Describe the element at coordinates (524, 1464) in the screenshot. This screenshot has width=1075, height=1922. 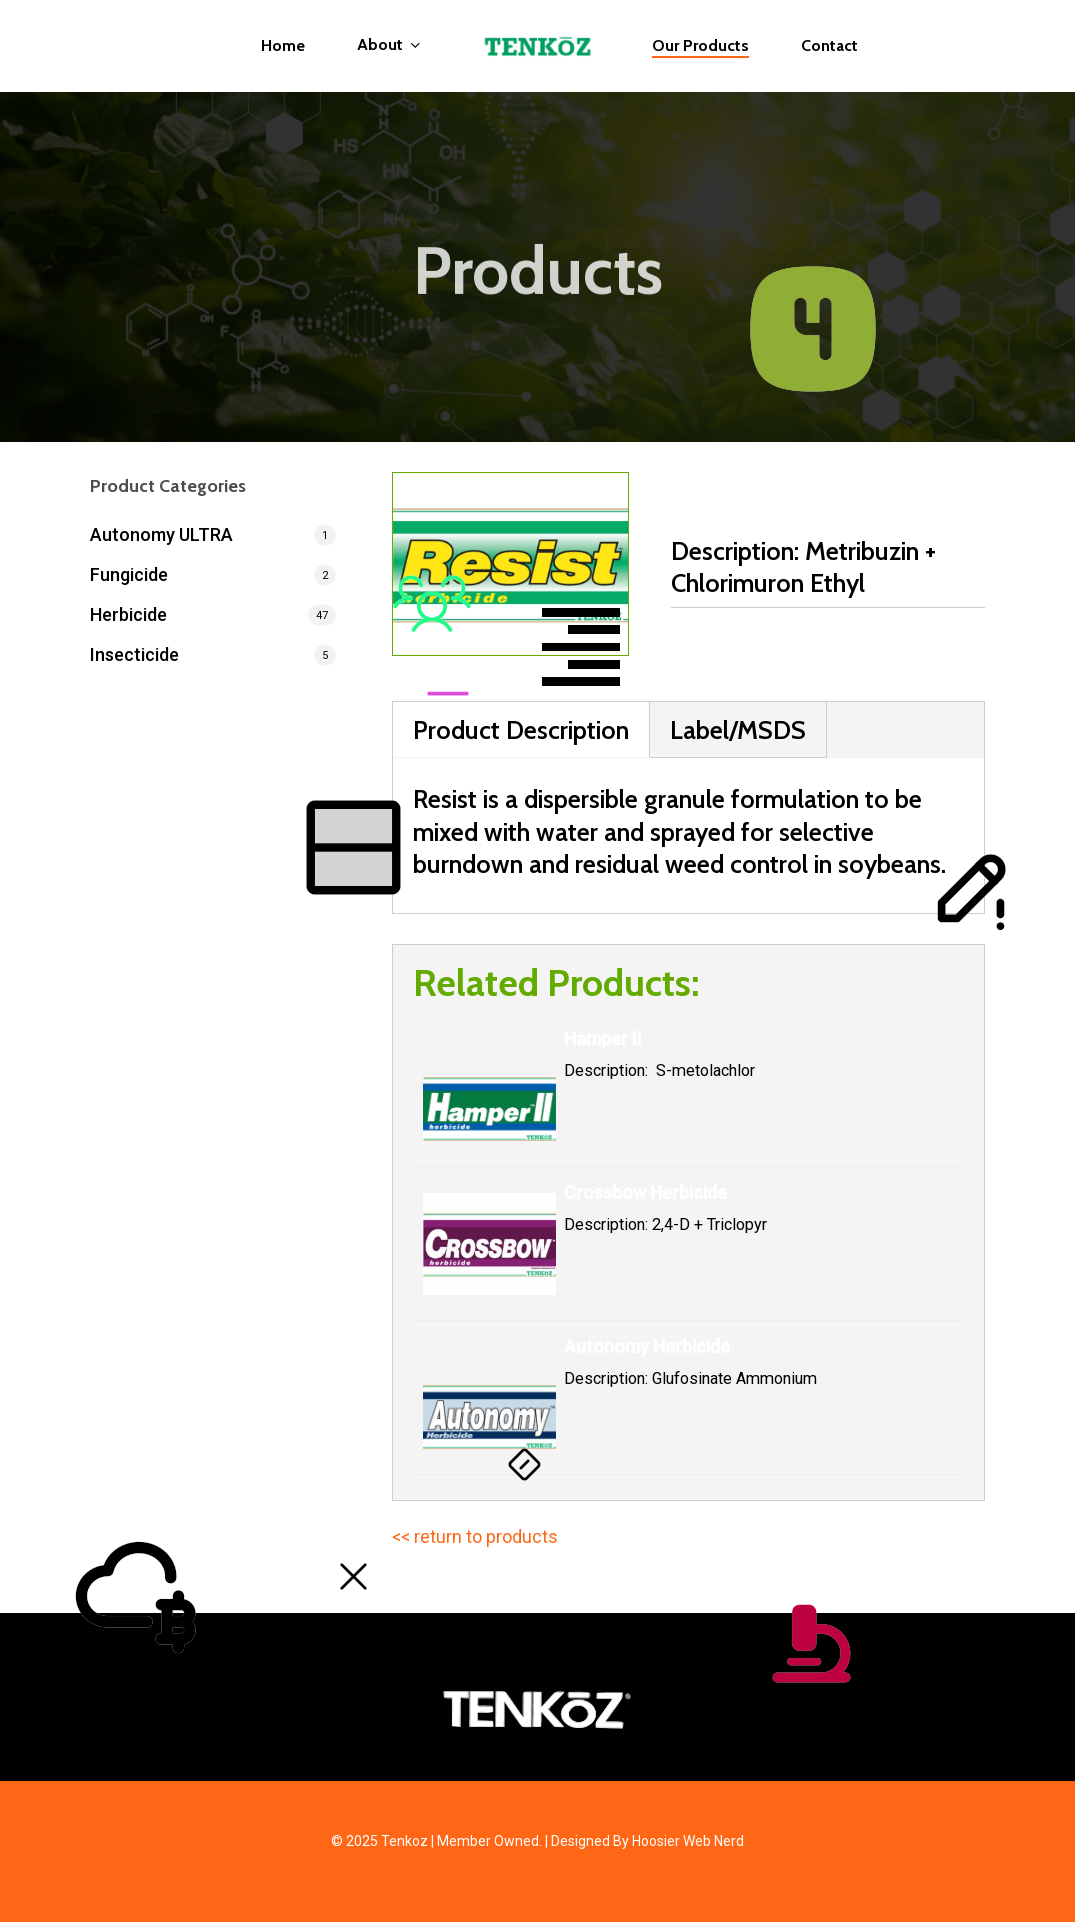
I see `indicates a blocked or forbidden action` at that location.